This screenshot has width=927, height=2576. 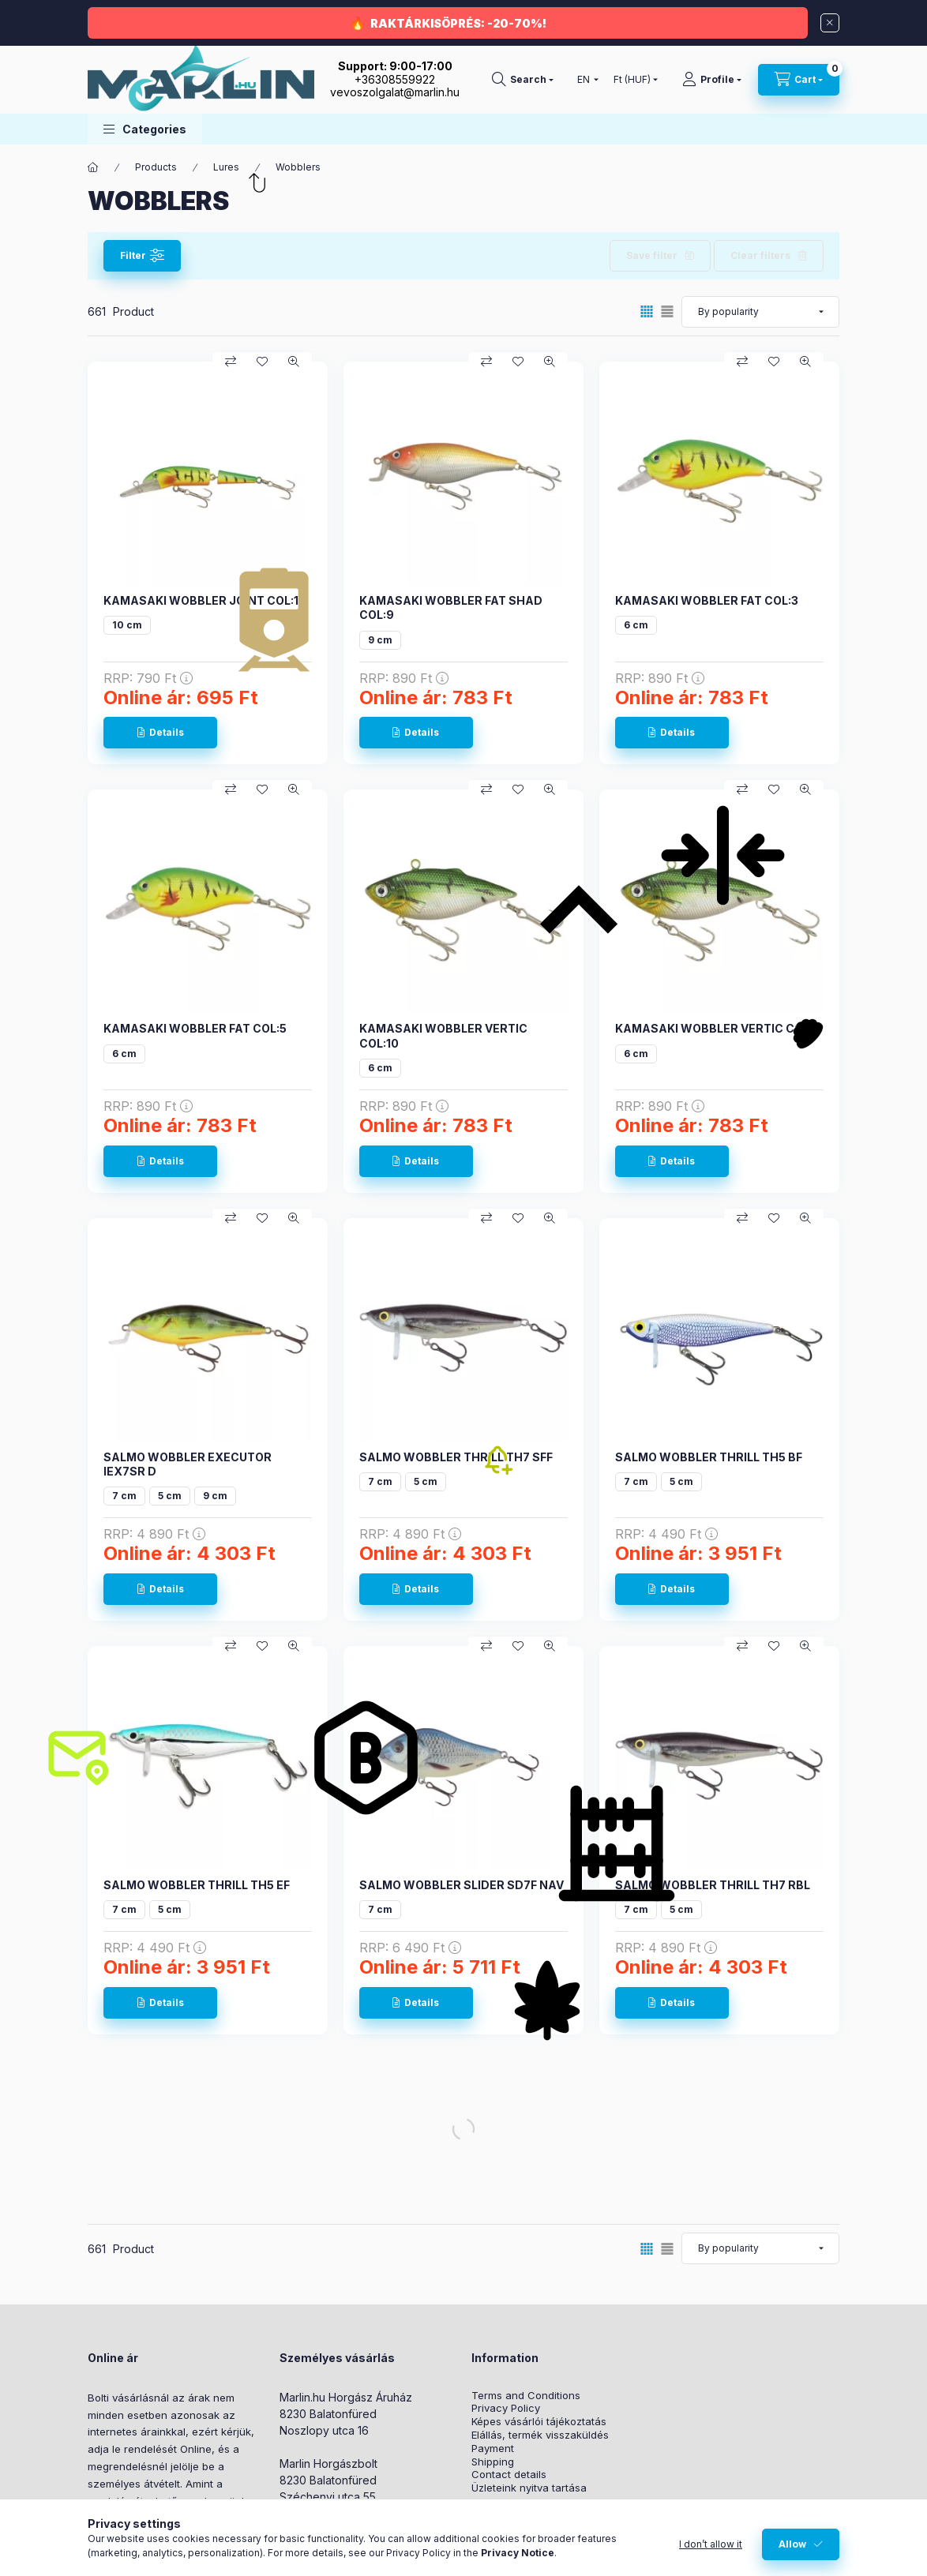 I want to click on view location-tagged emails, so click(x=77, y=1753).